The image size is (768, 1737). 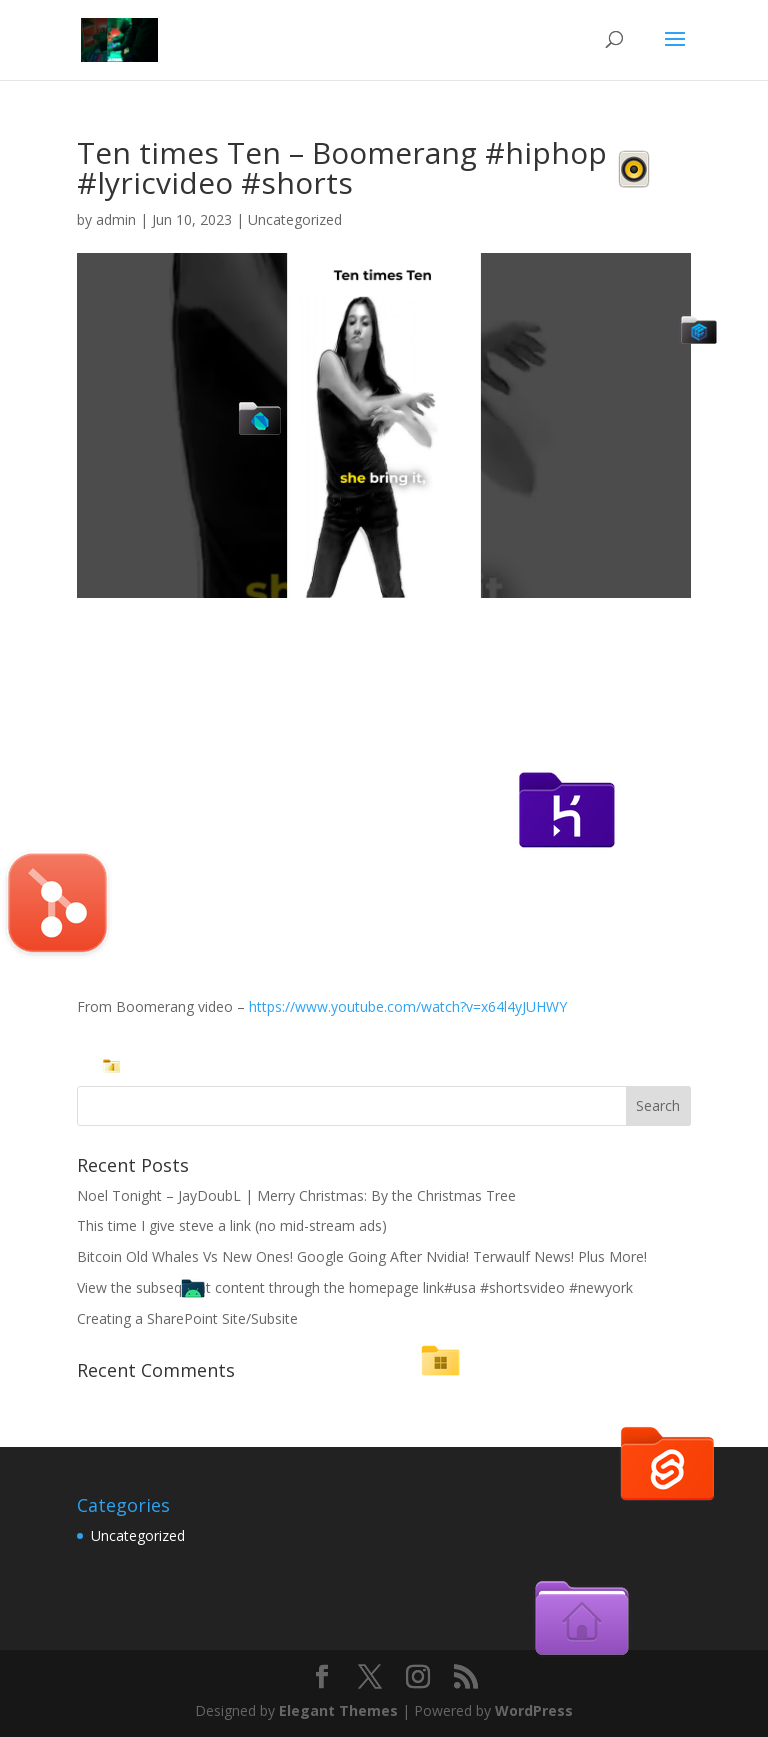 I want to click on folder containing Heroku project files, so click(x=566, y=812).